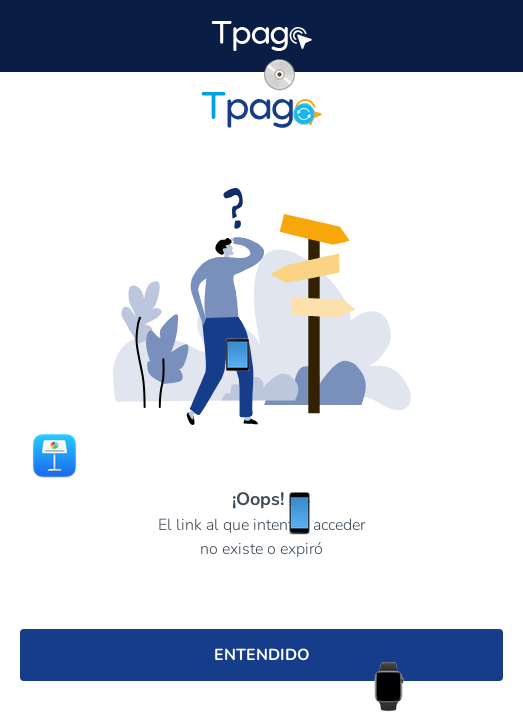 This screenshot has height=720, width=523. Describe the element at coordinates (304, 114) in the screenshot. I see `dropbox is currently syncing files` at that location.